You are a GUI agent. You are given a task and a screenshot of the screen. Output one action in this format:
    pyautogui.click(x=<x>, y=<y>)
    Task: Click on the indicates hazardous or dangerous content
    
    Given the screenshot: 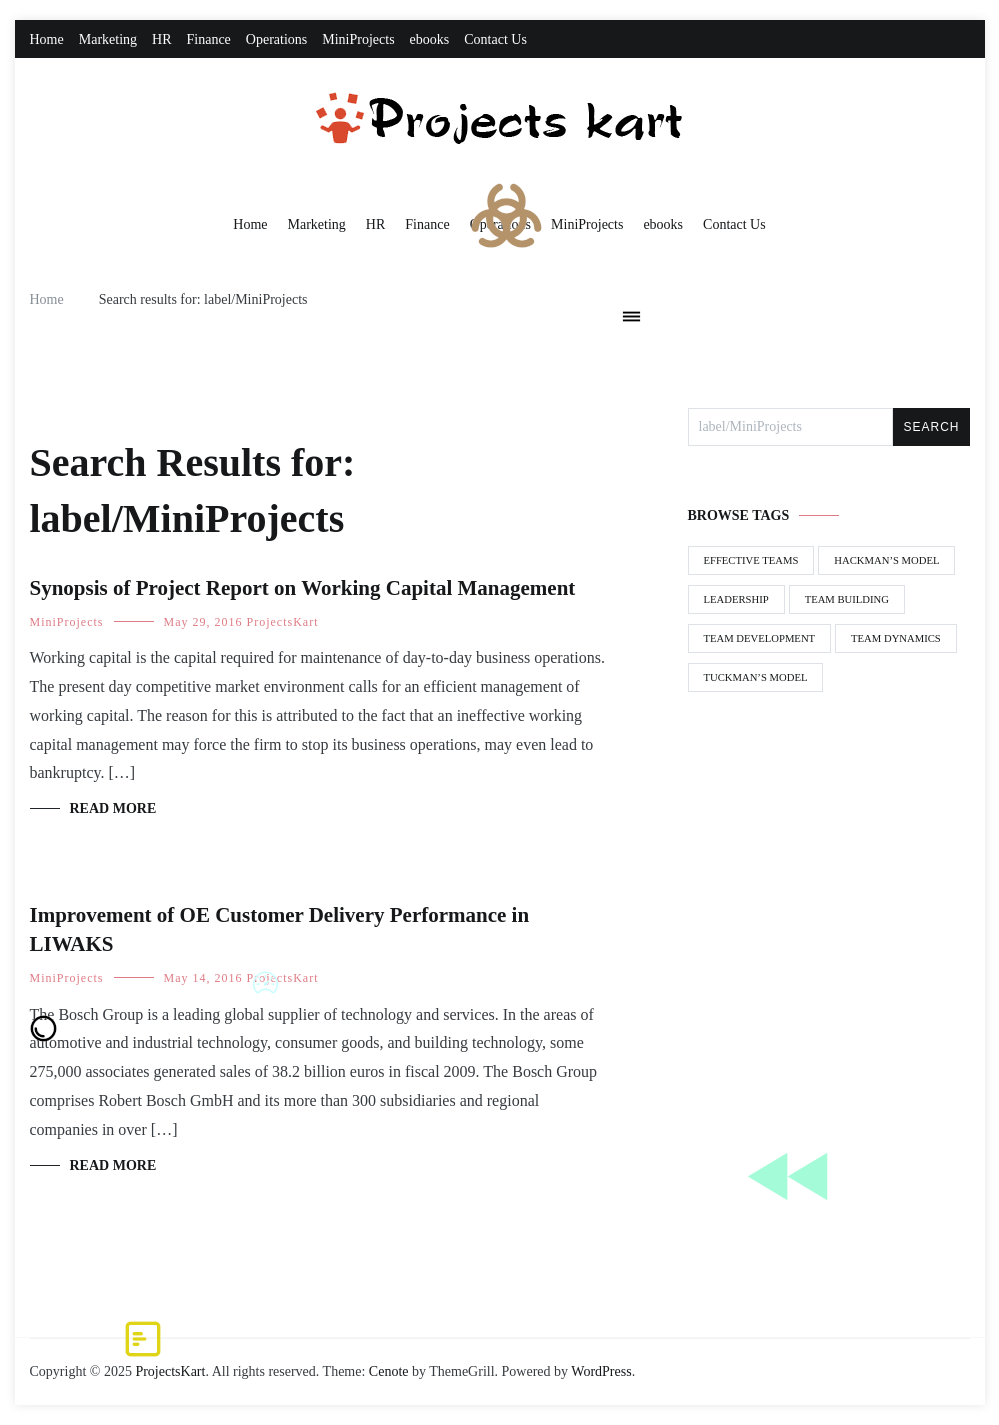 What is the action you would take?
    pyautogui.click(x=506, y=217)
    